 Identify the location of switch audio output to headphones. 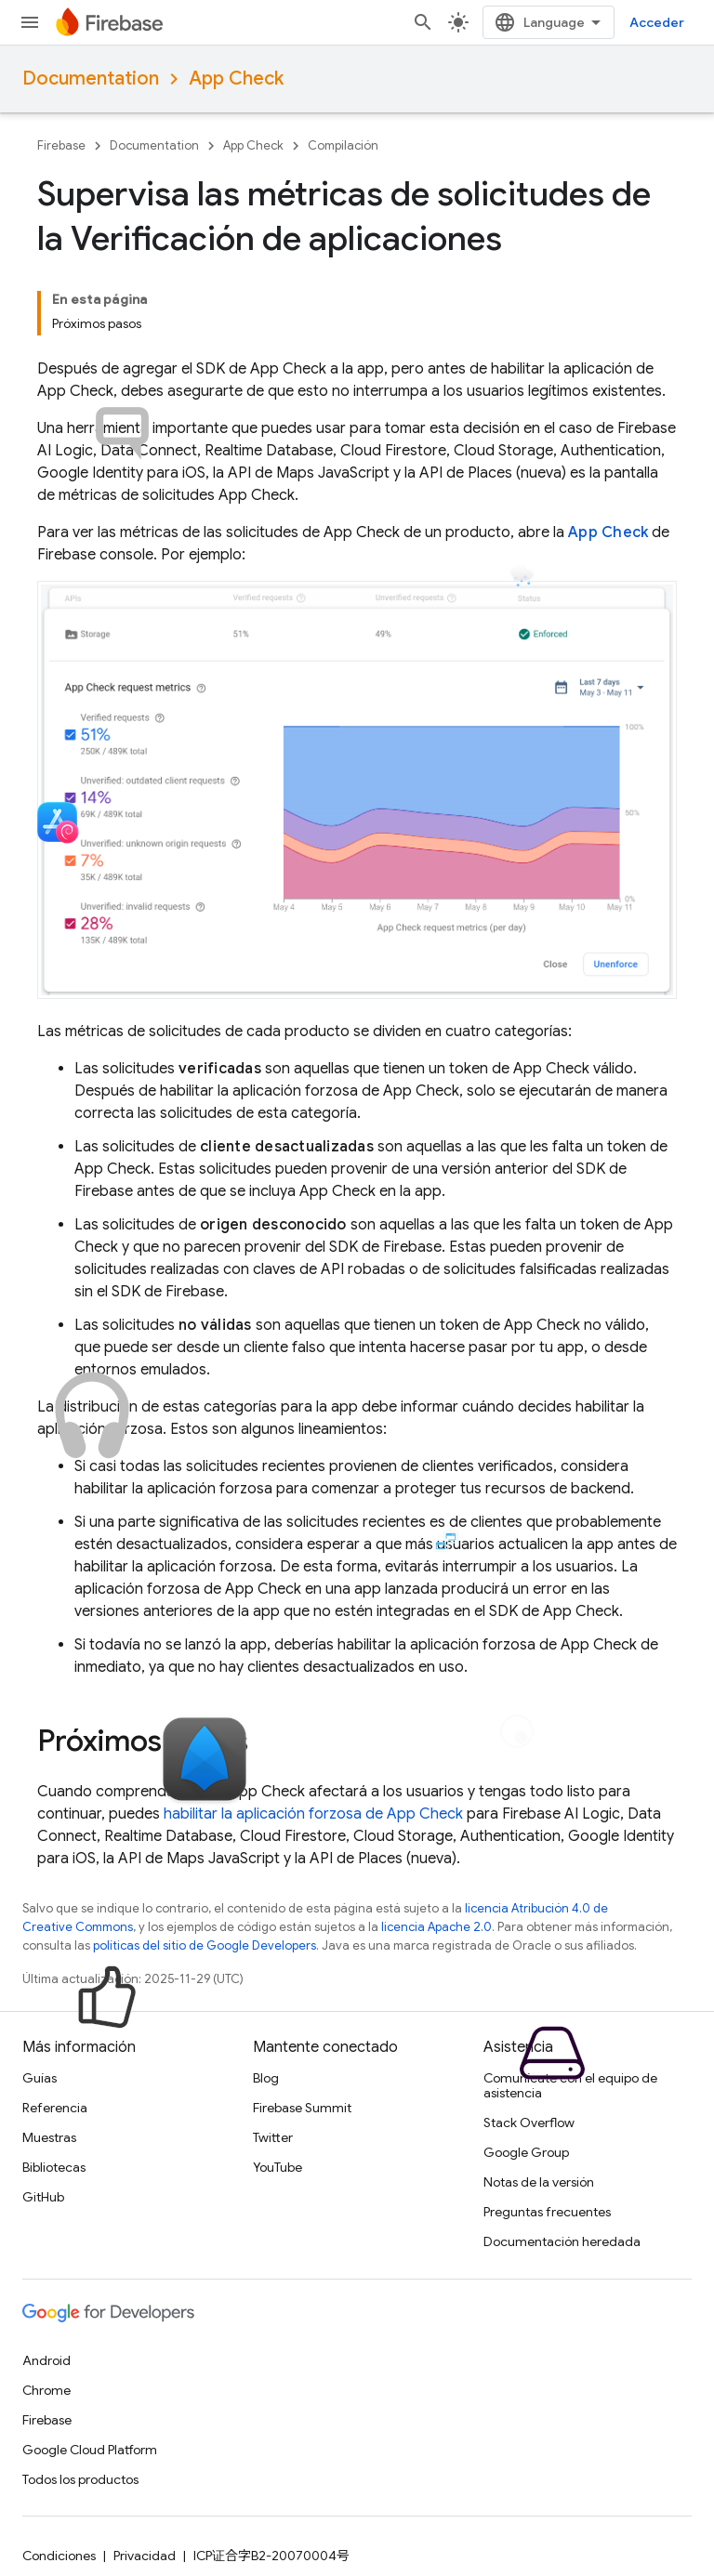
(92, 1415).